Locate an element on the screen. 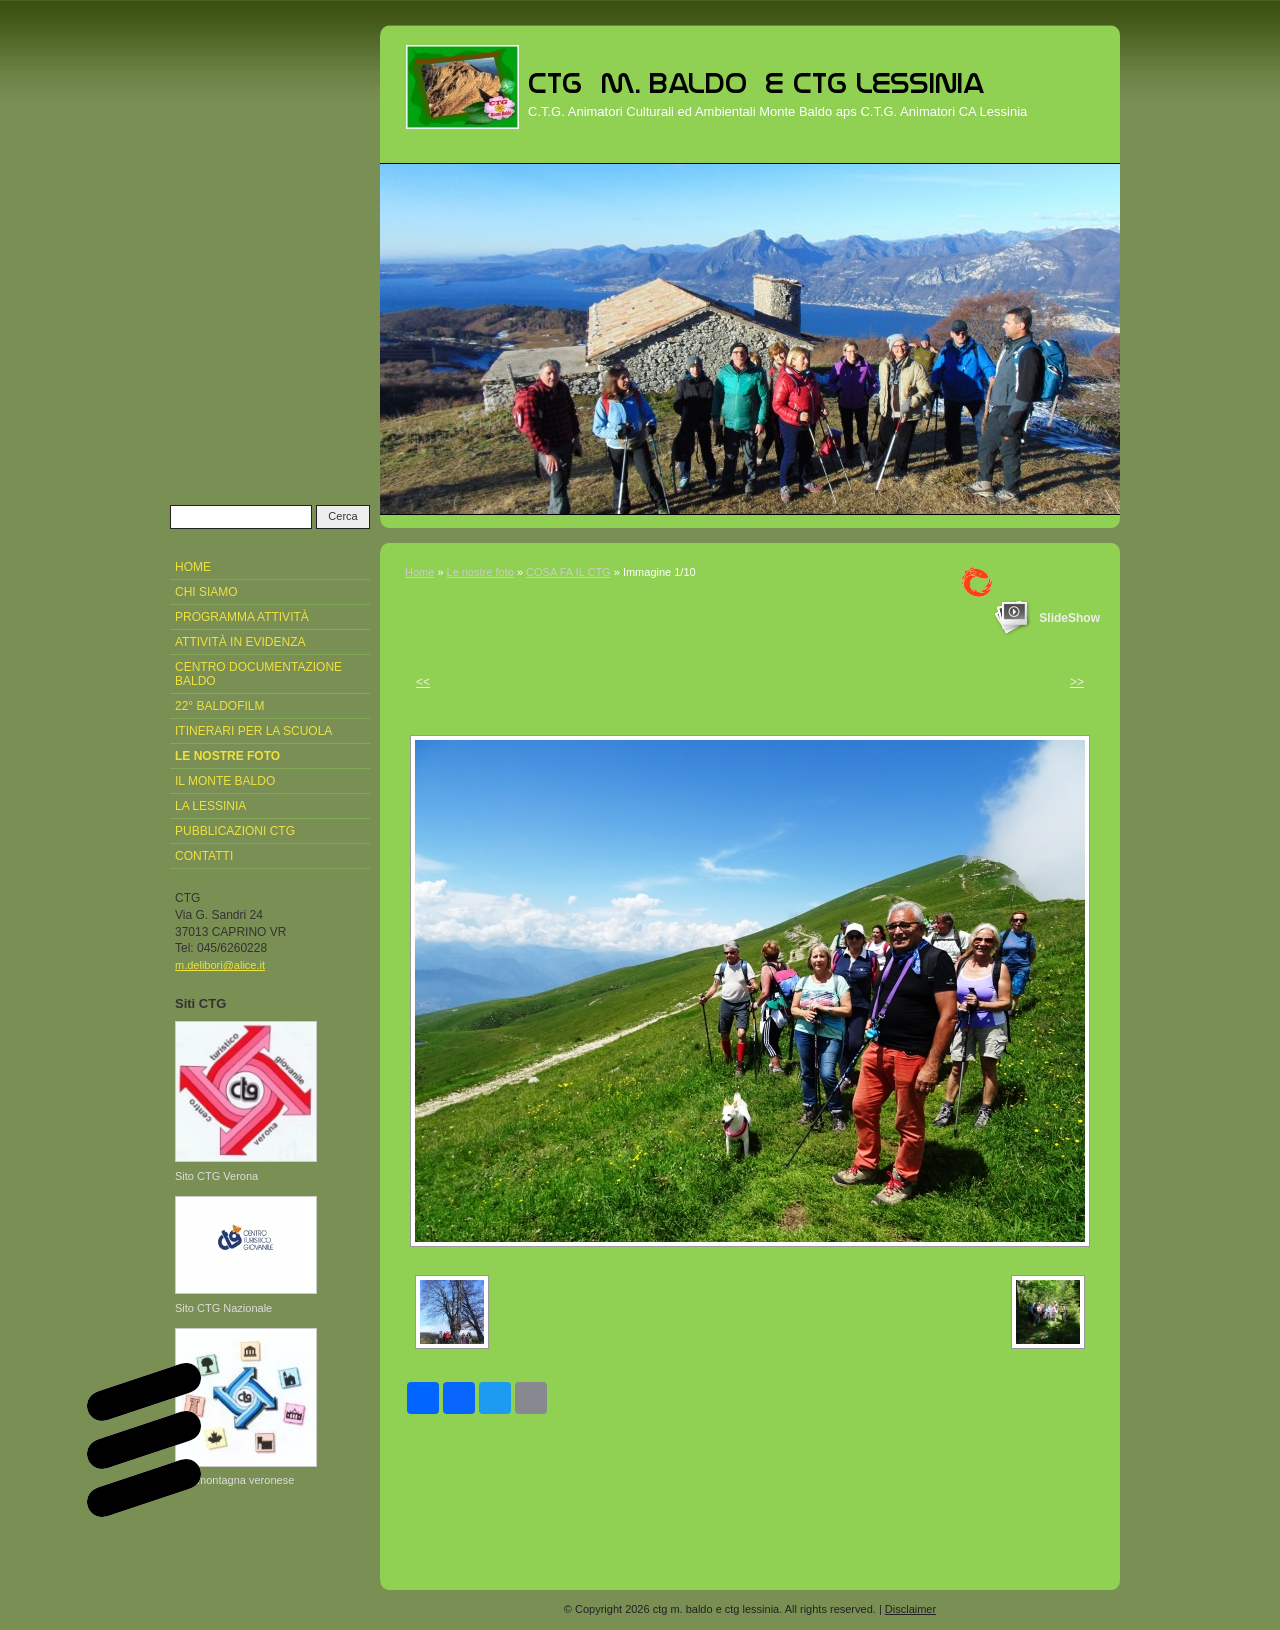  ericsson brand logo is located at coordinates (144, 1440).